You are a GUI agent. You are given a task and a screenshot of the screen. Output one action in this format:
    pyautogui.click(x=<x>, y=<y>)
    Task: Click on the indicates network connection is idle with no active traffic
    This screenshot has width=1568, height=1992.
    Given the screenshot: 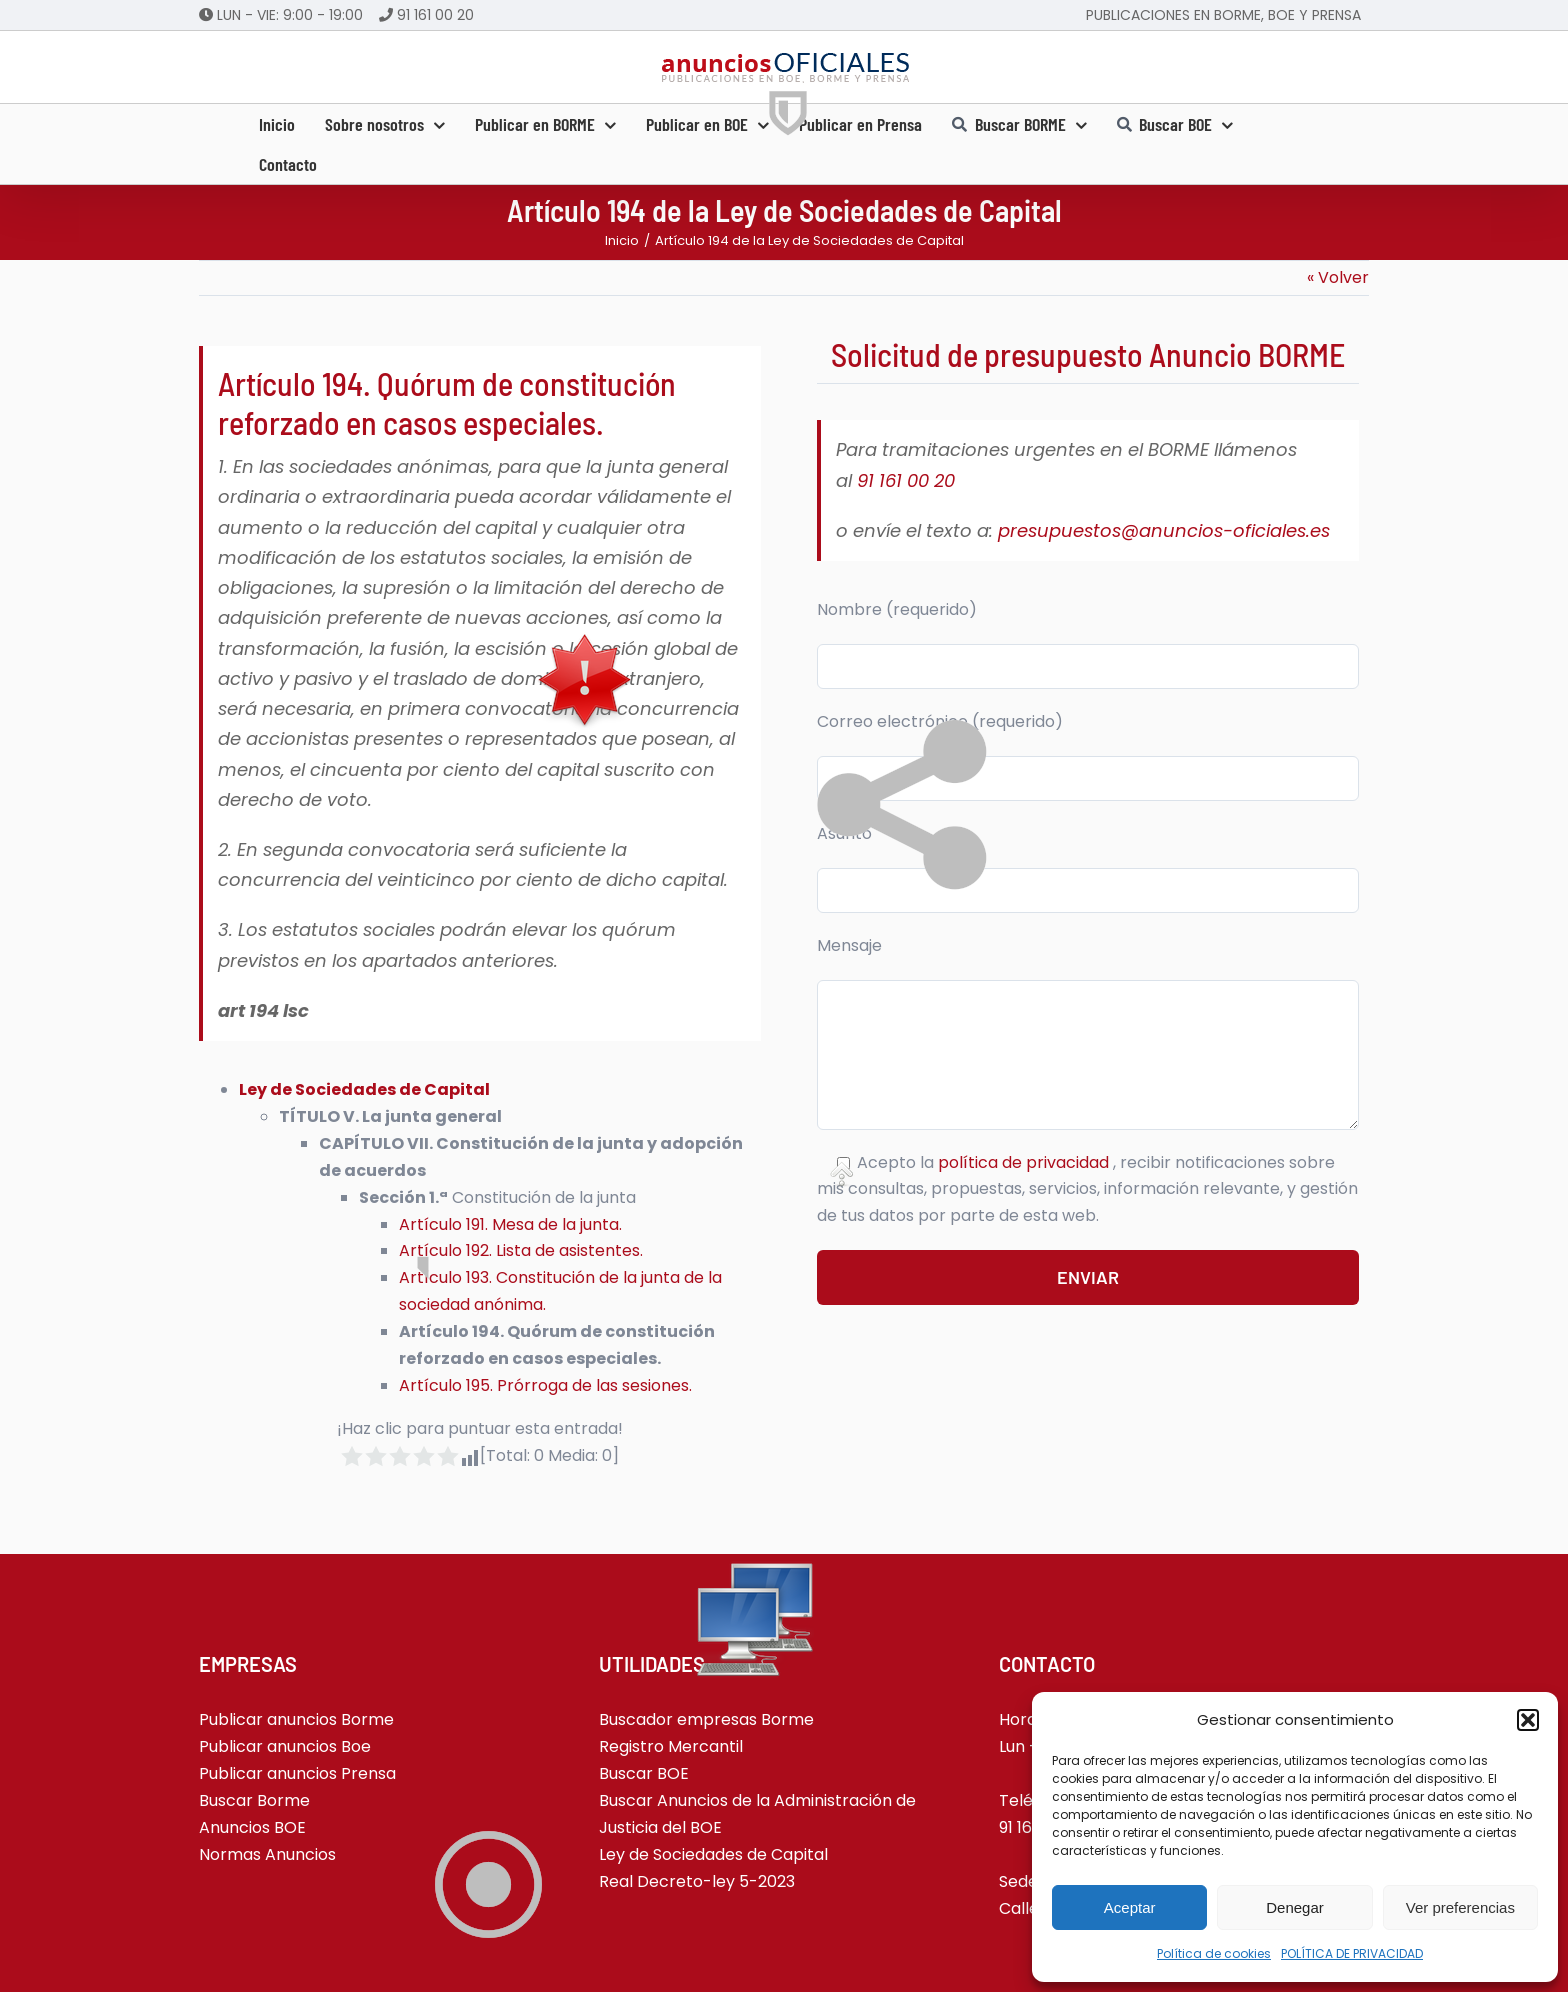 What is the action you would take?
    pyautogui.click(x=754, y=1620)
    